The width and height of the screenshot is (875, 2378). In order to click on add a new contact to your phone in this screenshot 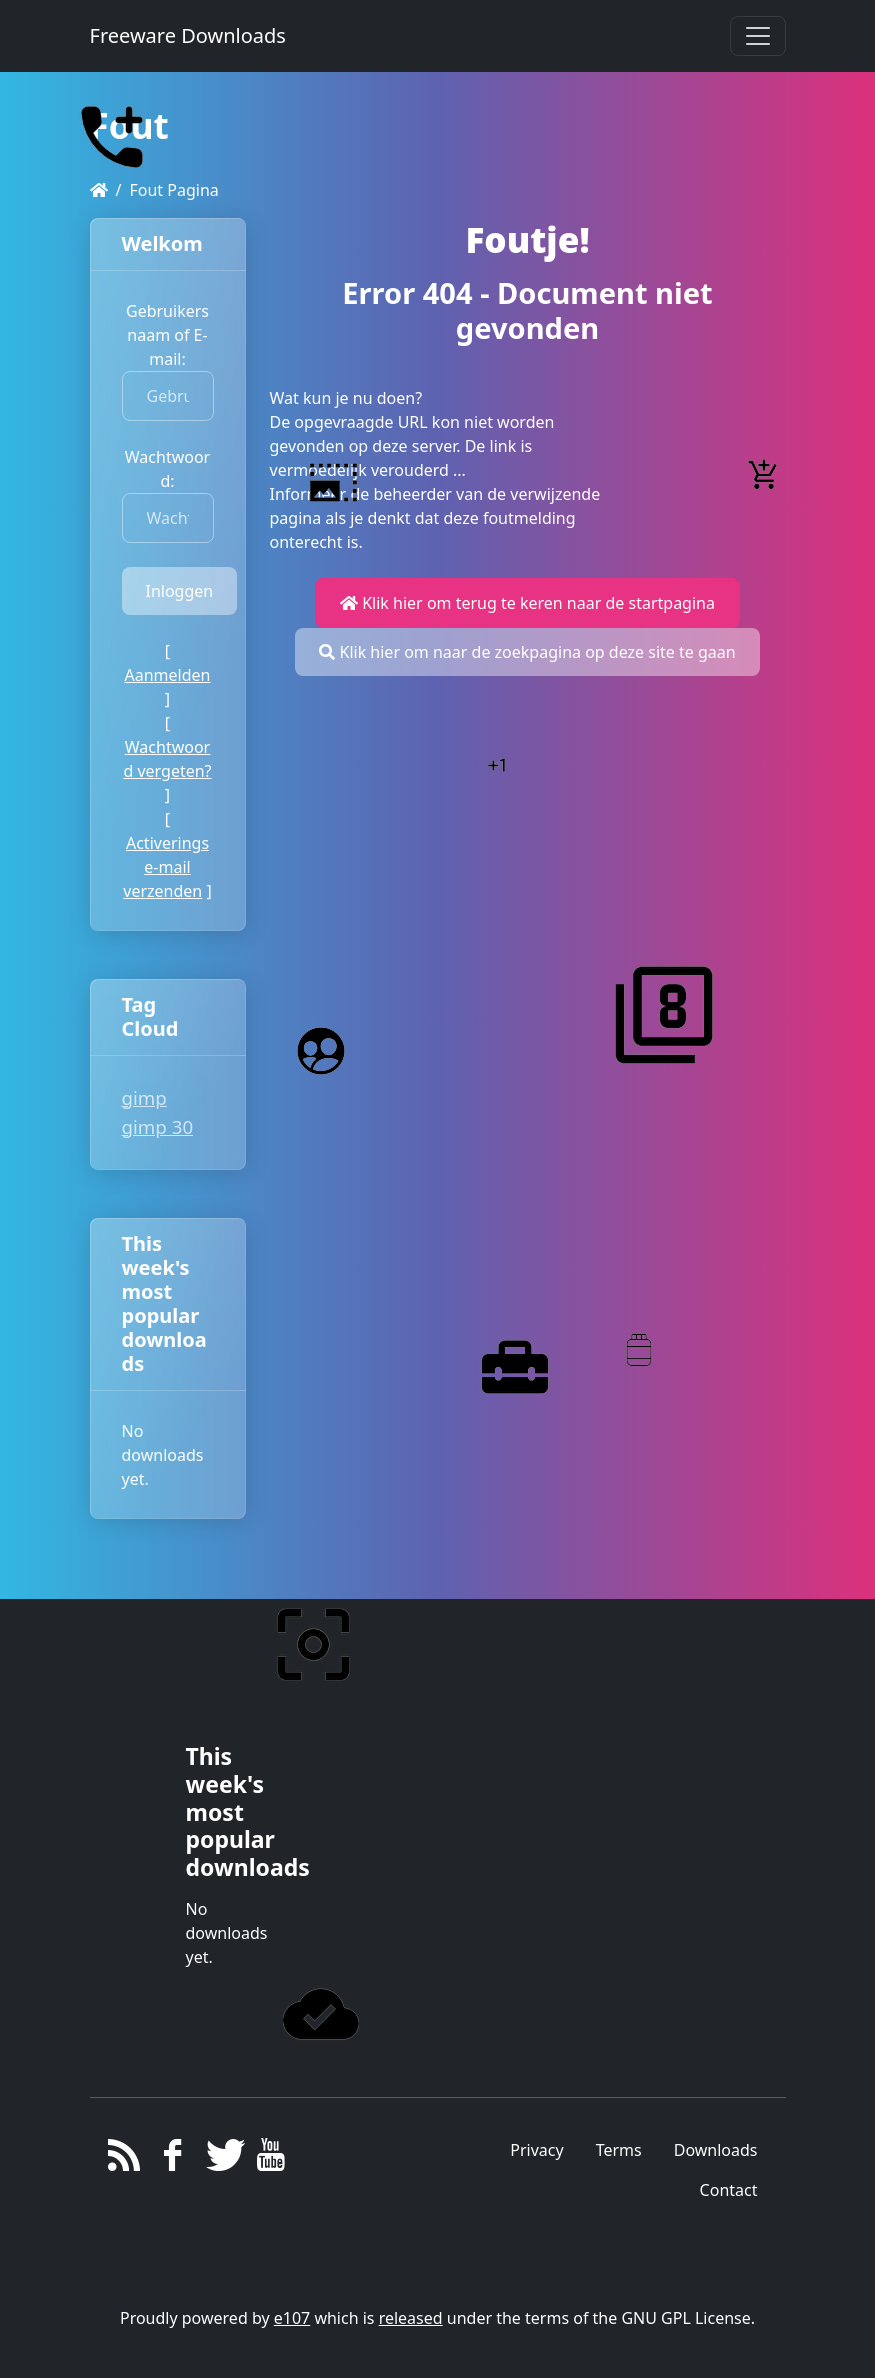, I will do `click(112, 137)`.